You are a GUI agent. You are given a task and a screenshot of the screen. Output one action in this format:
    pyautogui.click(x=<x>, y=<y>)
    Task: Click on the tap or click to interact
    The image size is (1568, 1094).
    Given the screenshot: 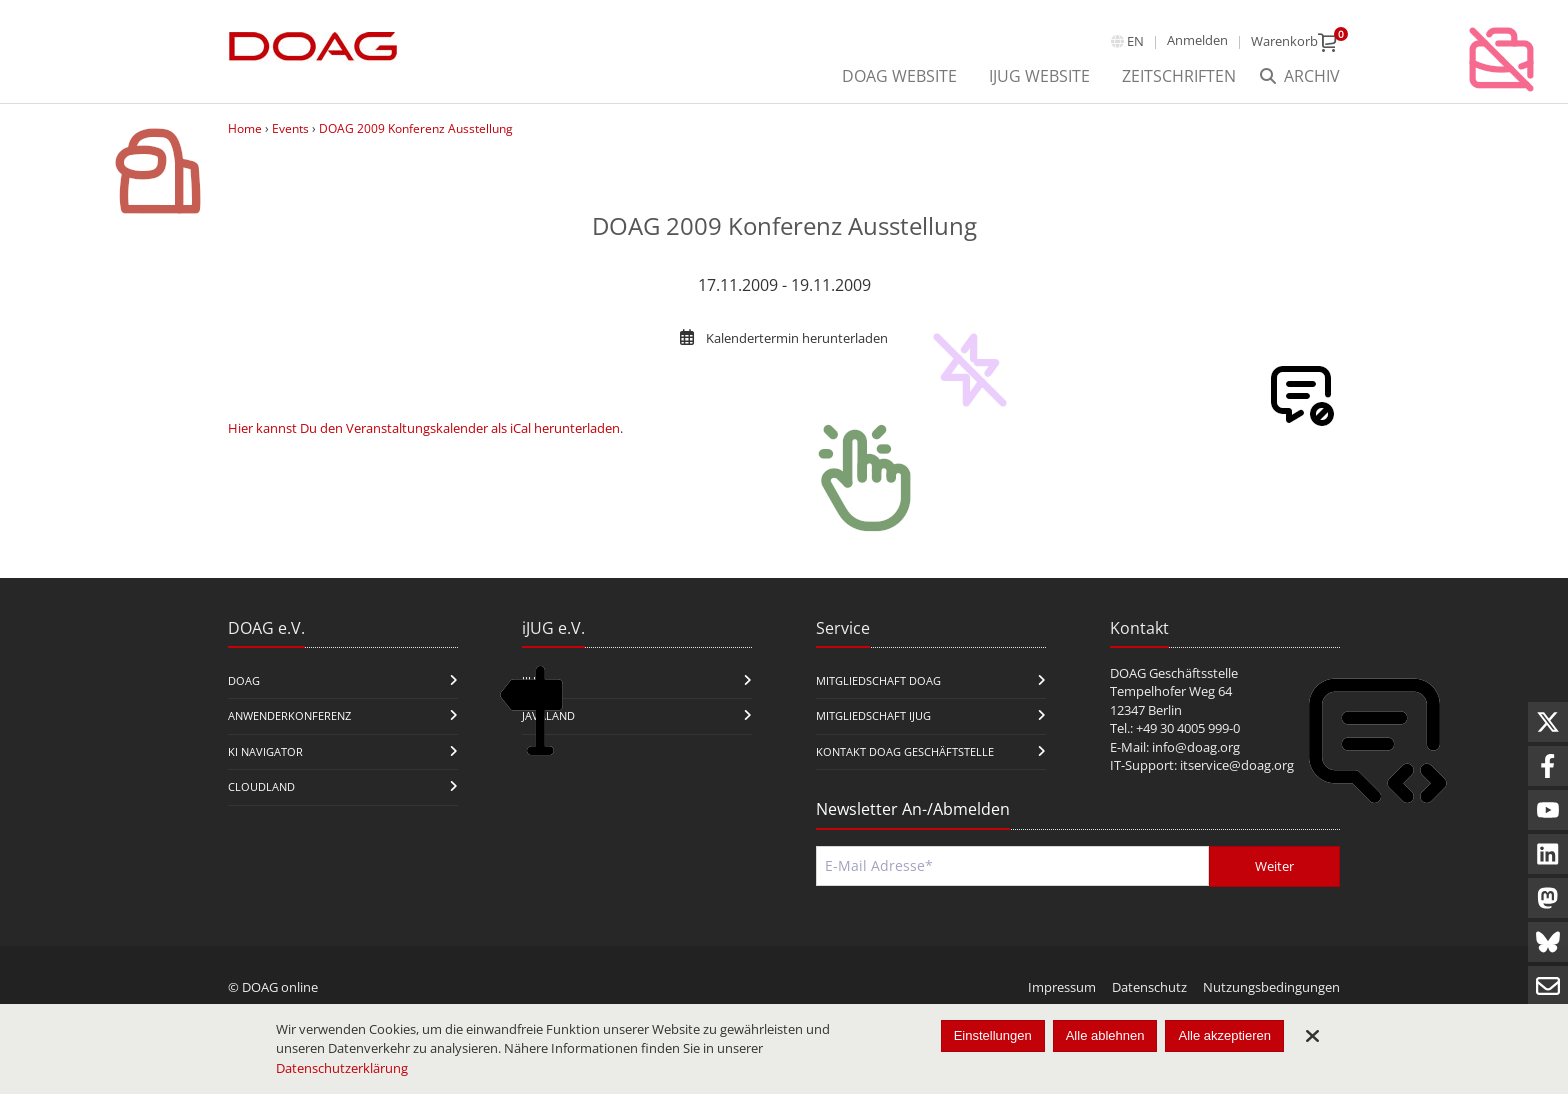 What is the action you would take?
    pyautogui.click(x=867, y=478)
    